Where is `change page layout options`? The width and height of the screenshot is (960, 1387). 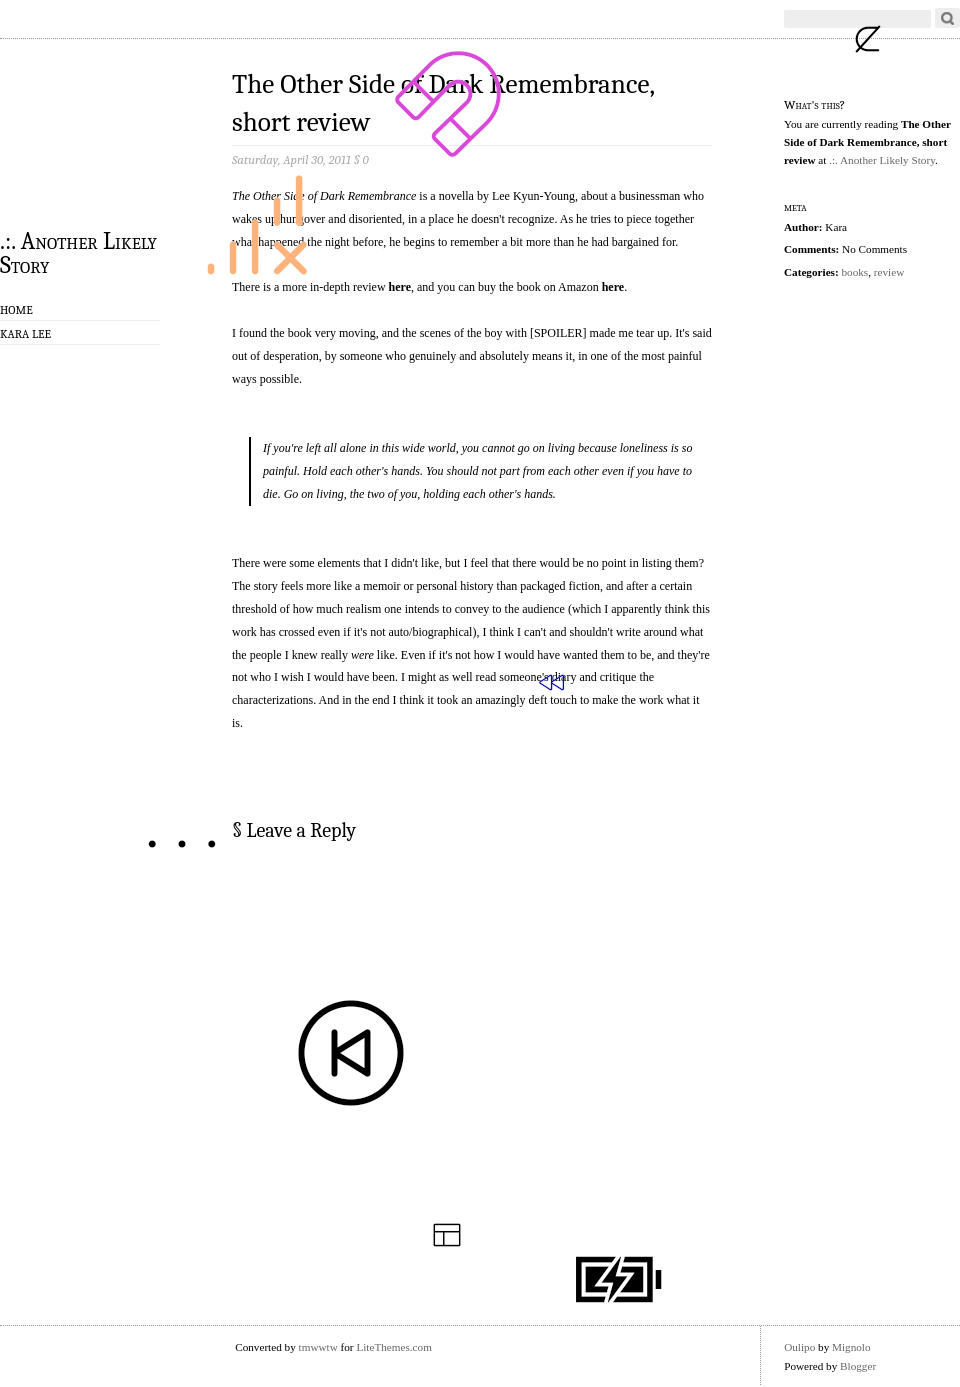 change page layout options is located at coordinates (447, 1235).